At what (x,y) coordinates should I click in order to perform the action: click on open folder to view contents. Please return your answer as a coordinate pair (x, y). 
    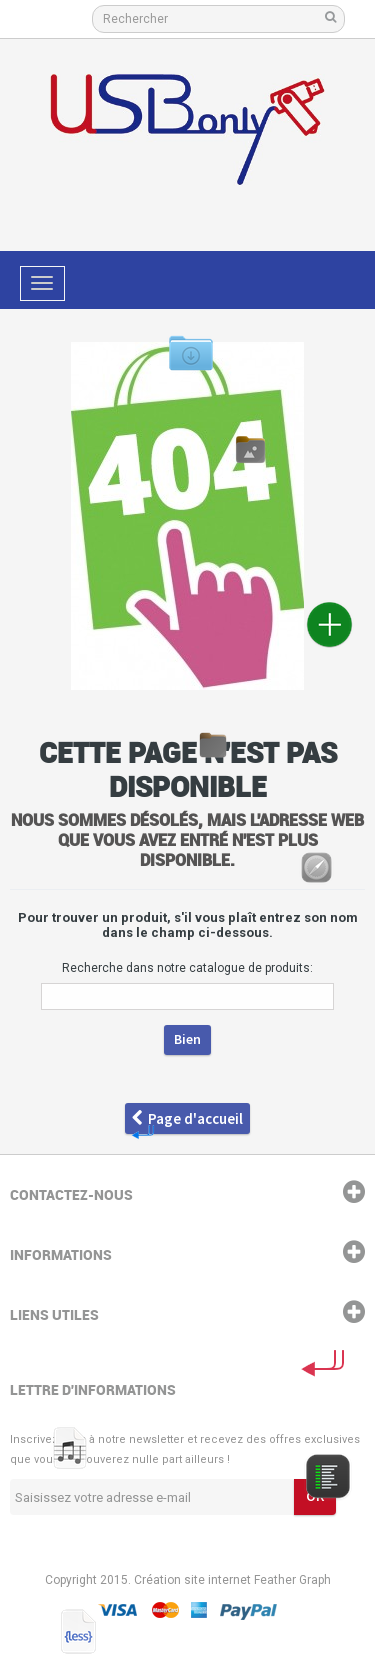
    Looking at the image, I should click on (213, 745).